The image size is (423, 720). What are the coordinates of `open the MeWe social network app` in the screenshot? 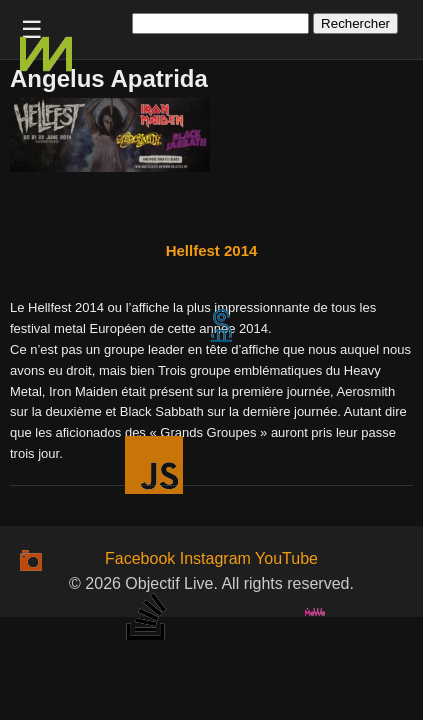 It's located at (315, 612).